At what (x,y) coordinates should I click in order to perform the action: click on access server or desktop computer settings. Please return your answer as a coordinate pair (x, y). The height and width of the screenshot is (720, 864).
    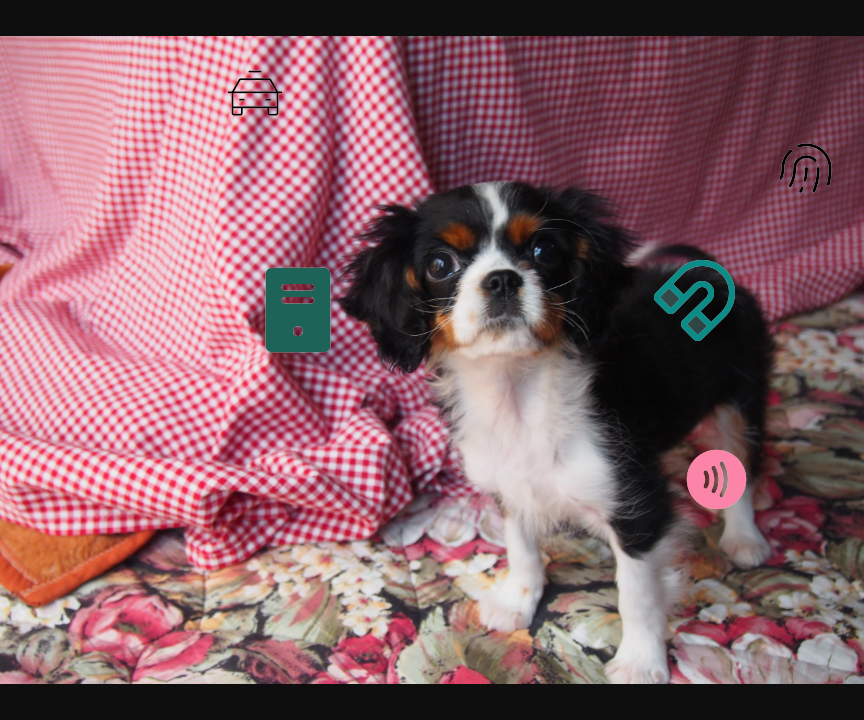
    Looking at the image, I should click on (298, 310).